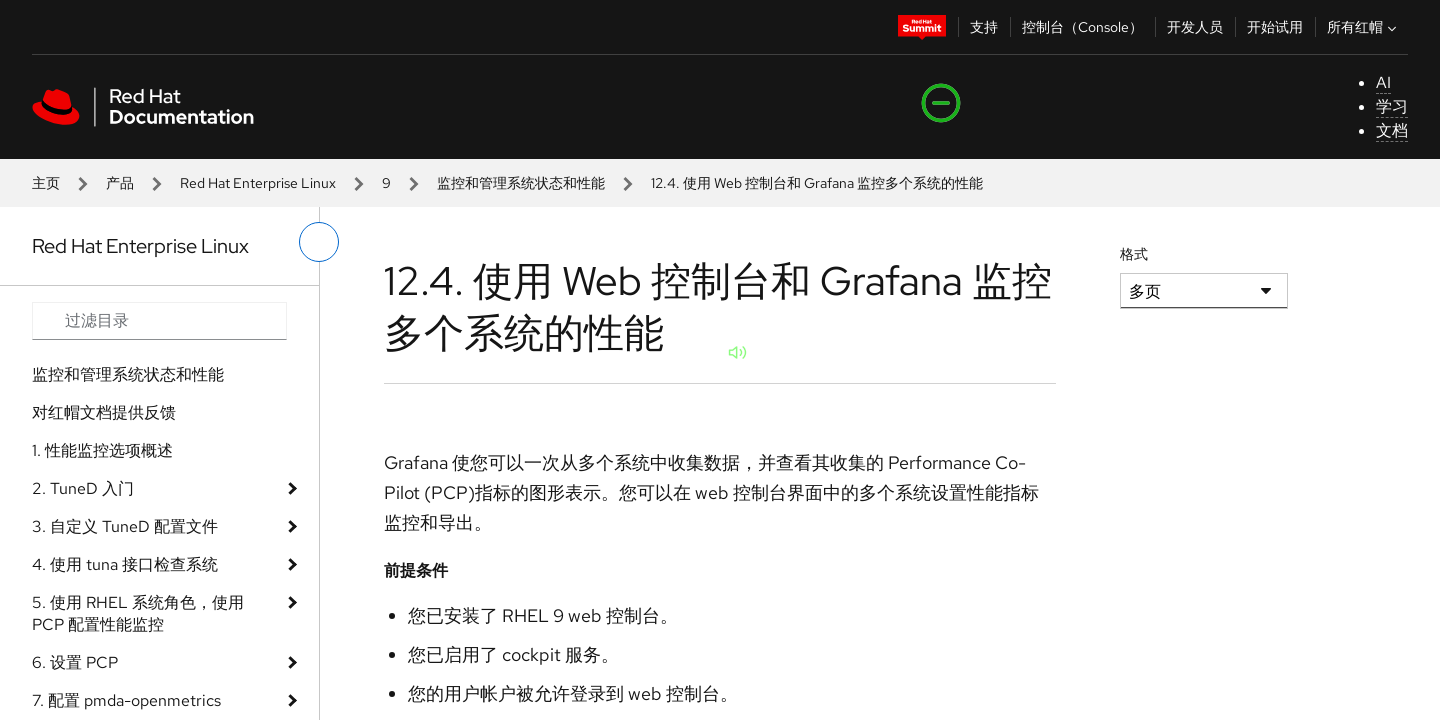 The width and height of the screenshot is (1440, 720). I want to click on remove an item from a list or collection, so click(941, 103).